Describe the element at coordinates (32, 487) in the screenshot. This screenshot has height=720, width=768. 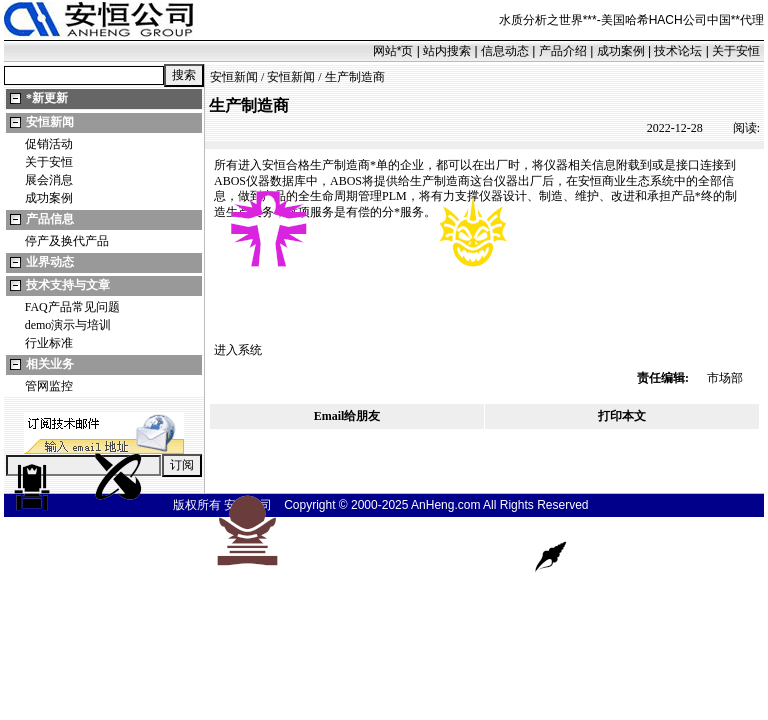
I see `access throne room or royal court in game` at that location.